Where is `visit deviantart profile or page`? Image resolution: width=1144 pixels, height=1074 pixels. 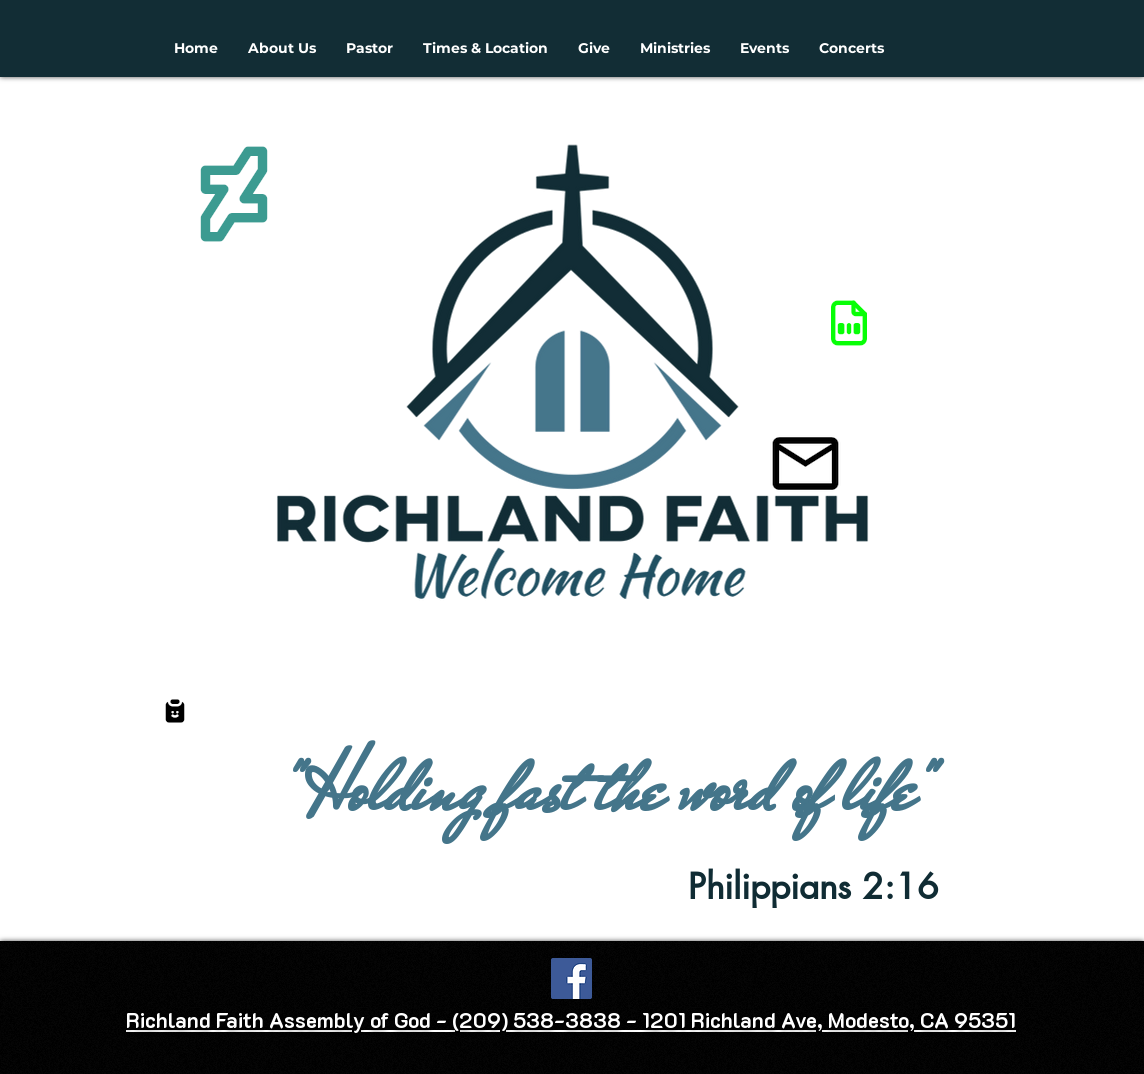
visit deviantart profile or page is located at coordinates (234, 194).